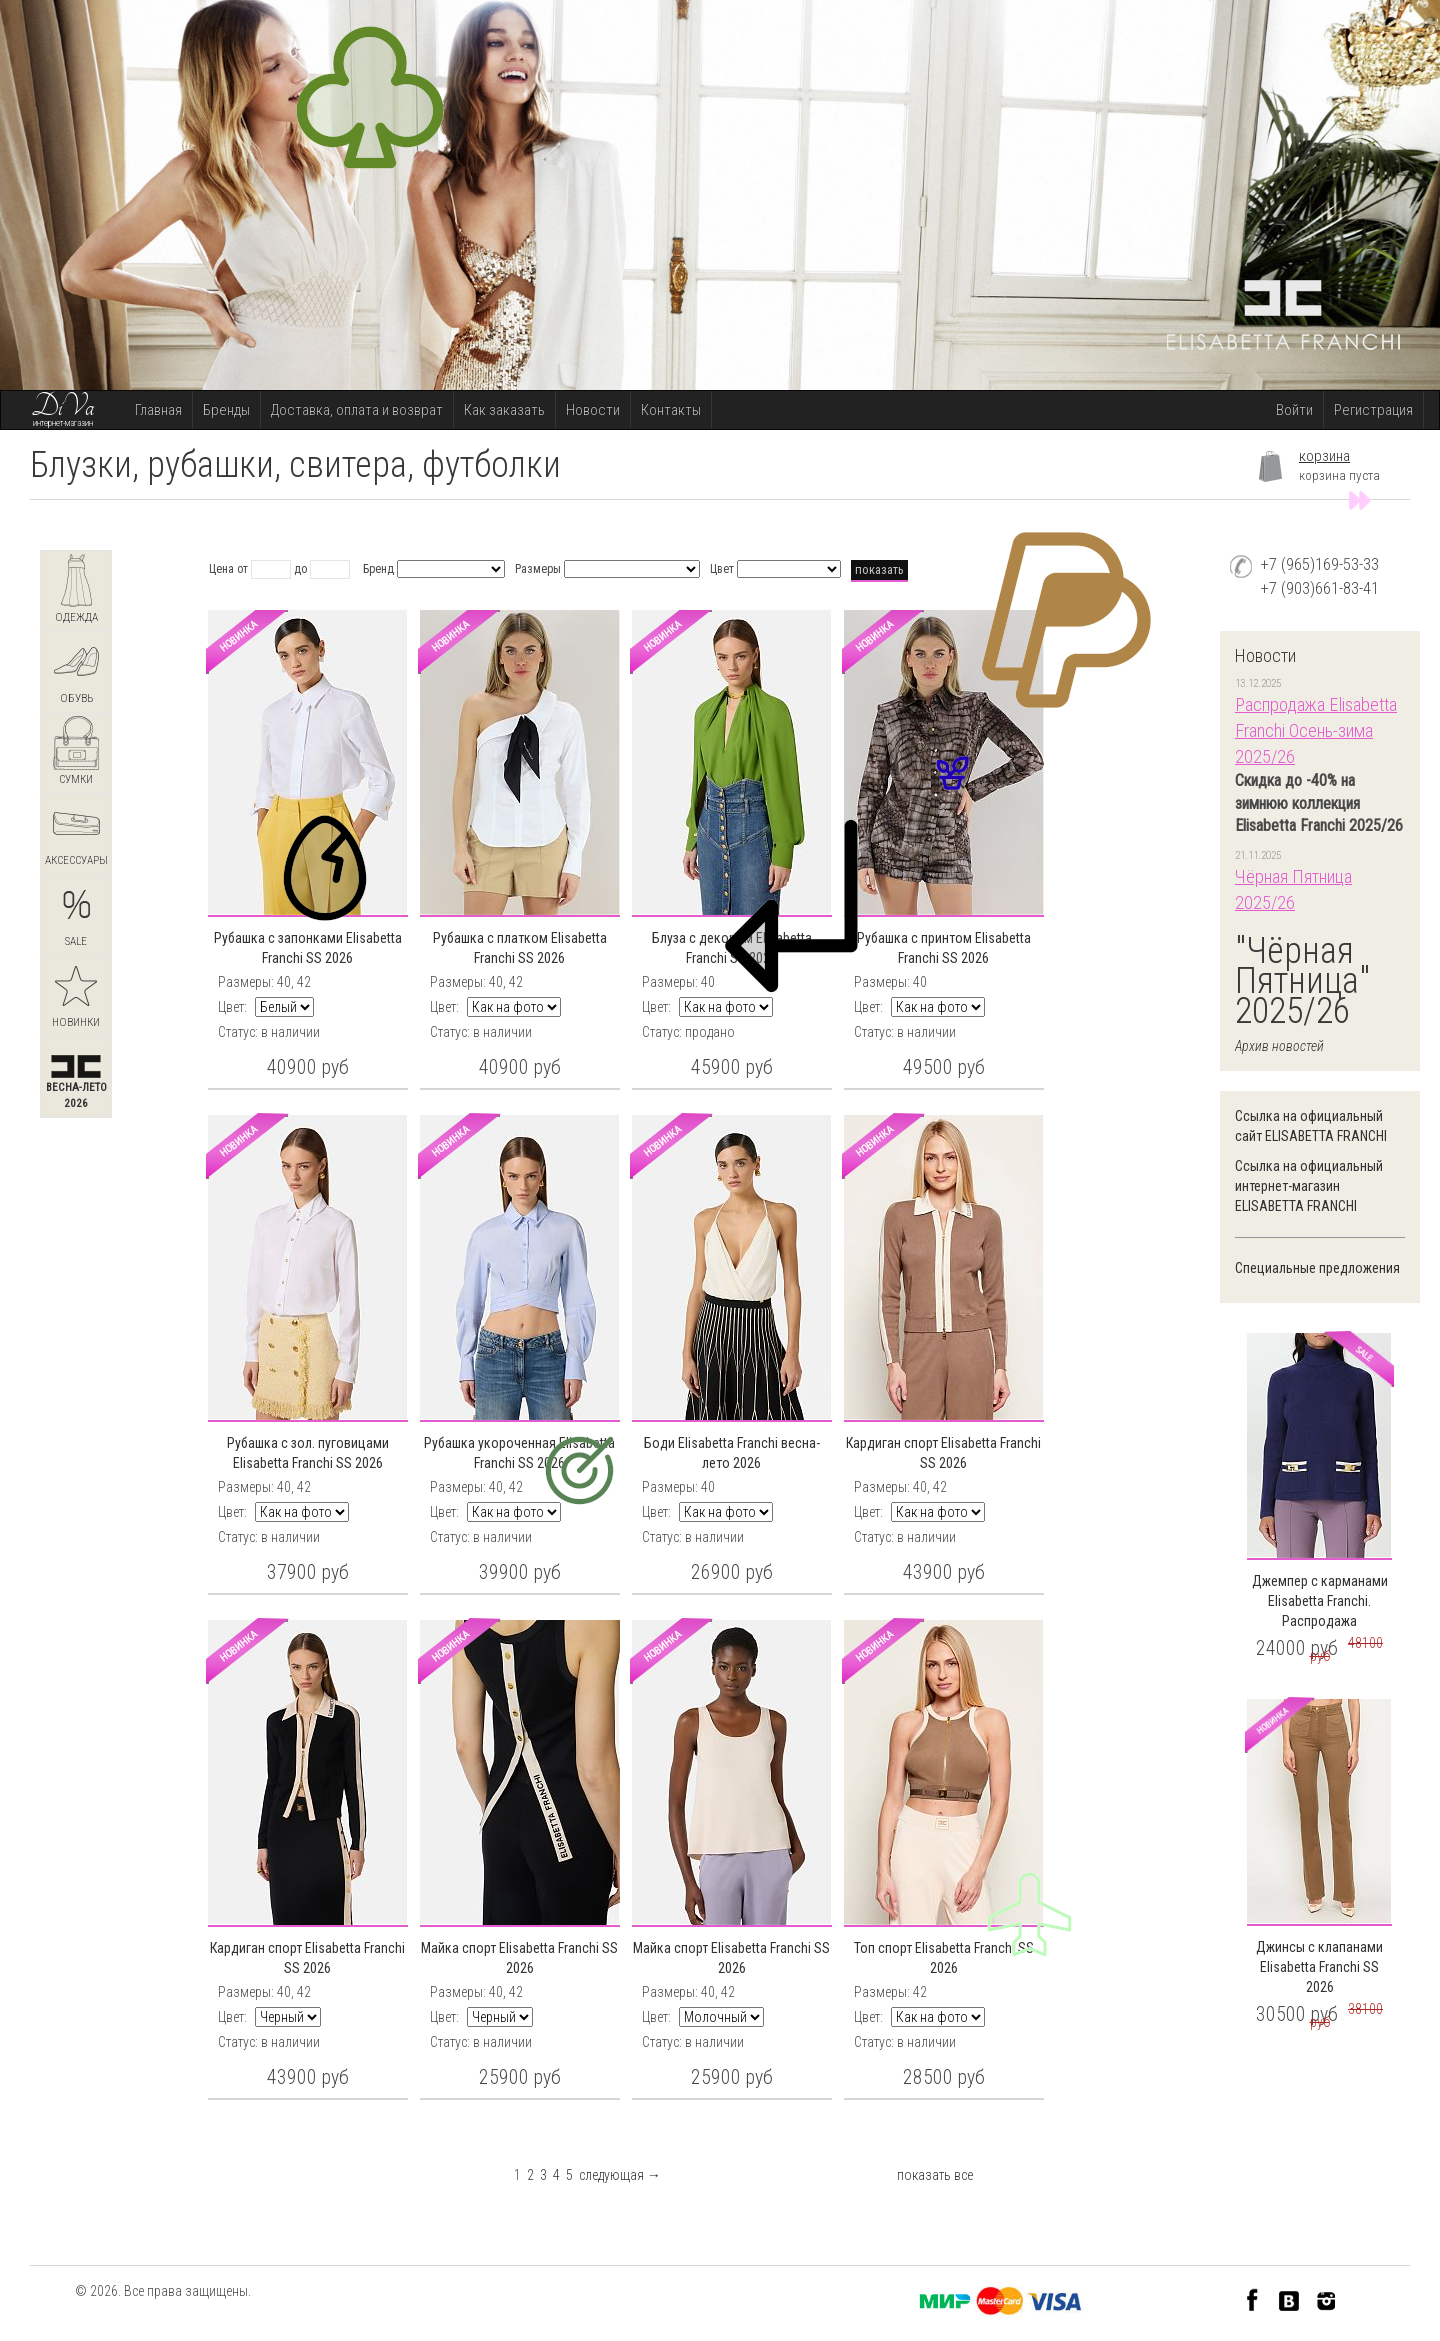 This screenshot has height=2341, width=1440. What do you see at coordinates (1029, 1914) in the screenshot?
I see `enable airplane mode` at bounding box center [1029, 1914].